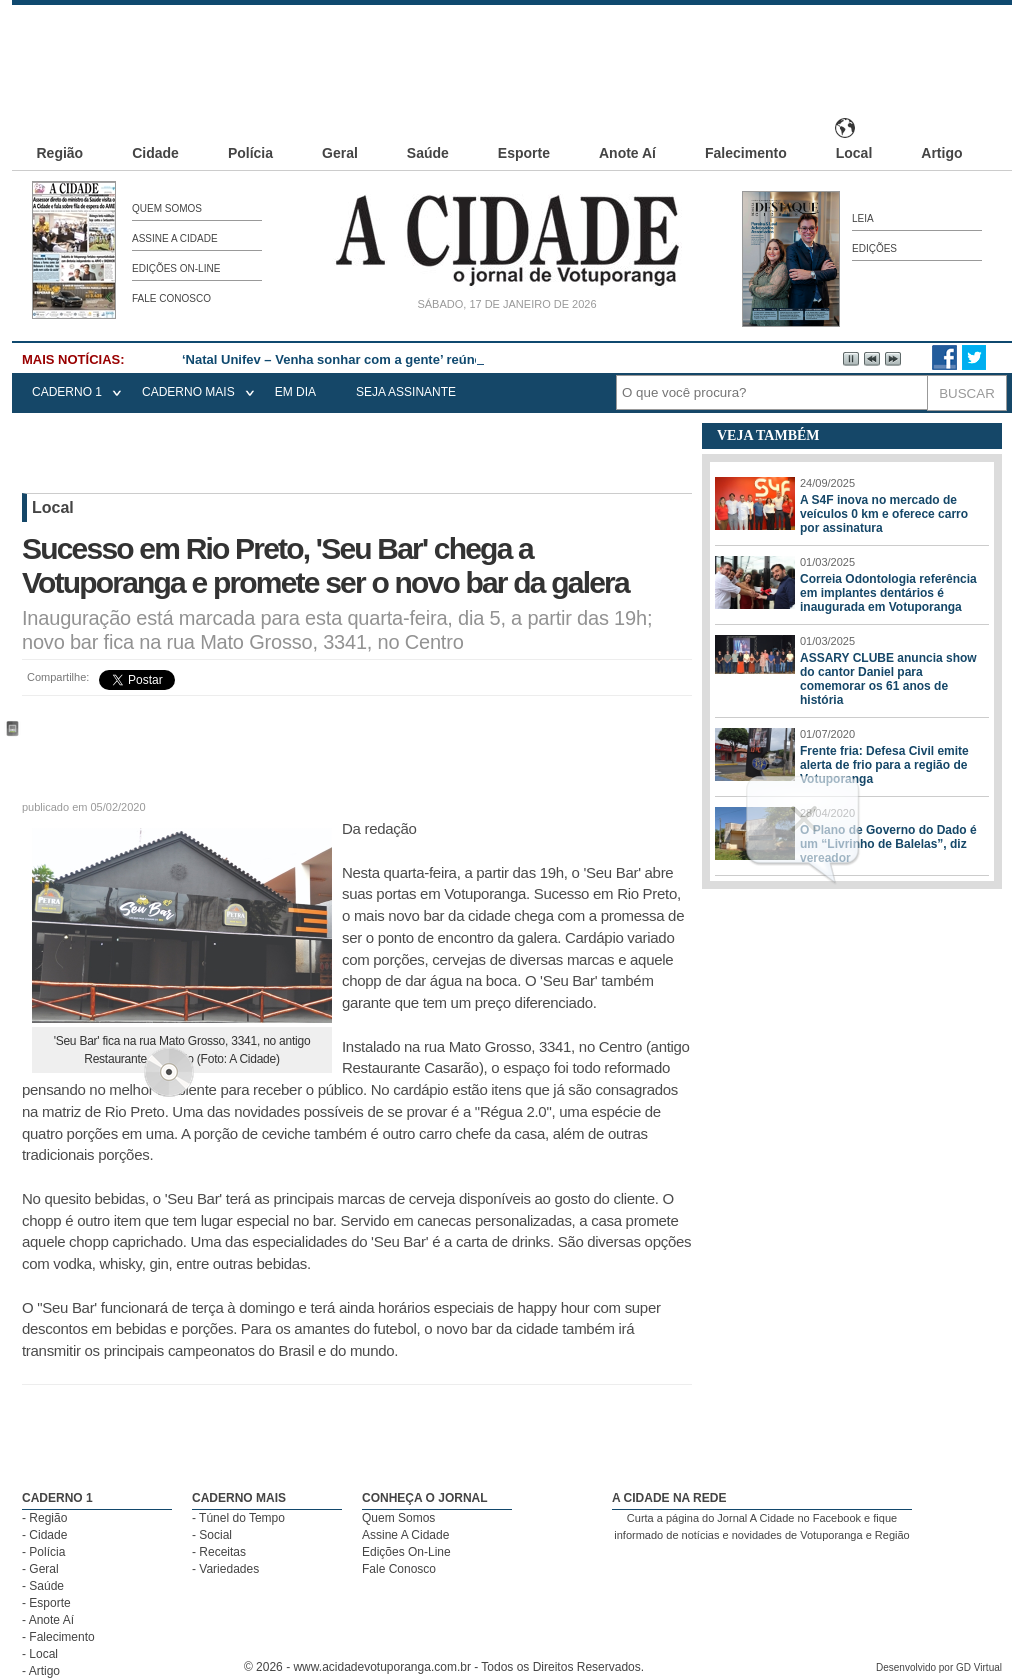  What do you see at coordinates (169, 1072) in the screenshot?
I see `access DVD-RW drive or disc` at bounding box center [169, 1072].